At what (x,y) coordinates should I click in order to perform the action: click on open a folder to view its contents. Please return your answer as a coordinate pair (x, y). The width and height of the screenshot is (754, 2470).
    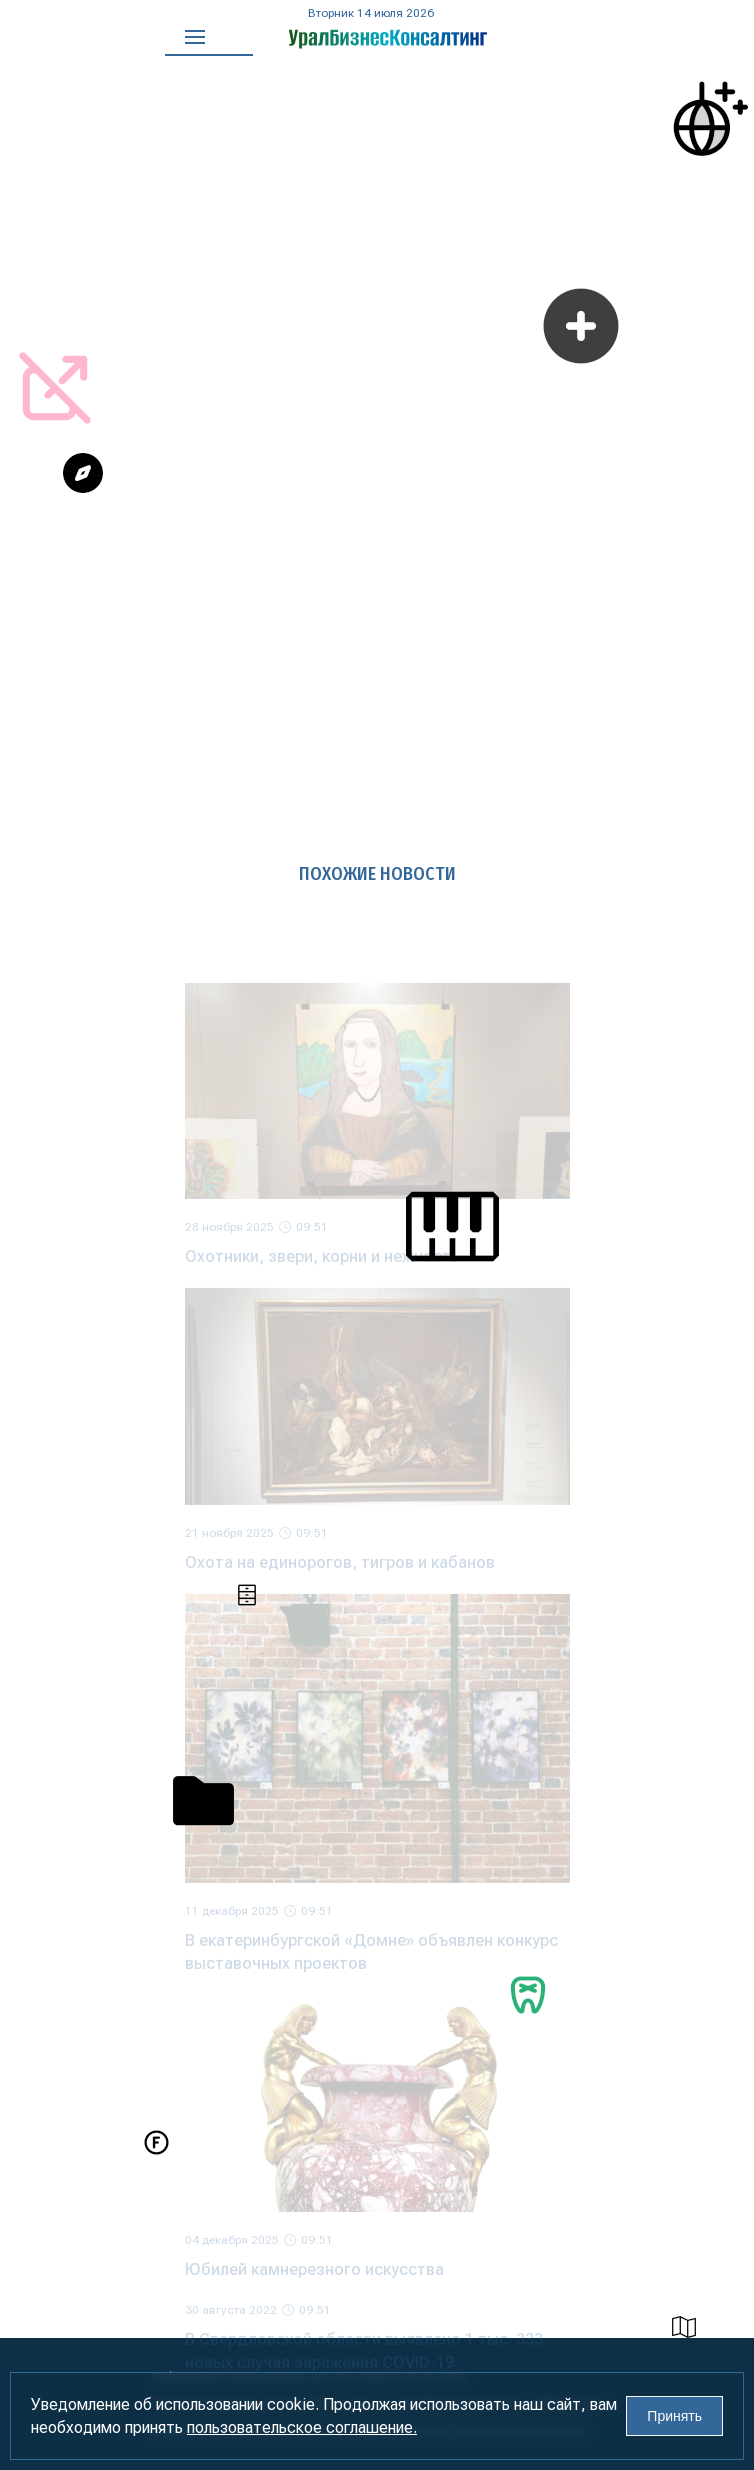
    Looking at the image, I should click on (203, 1799).